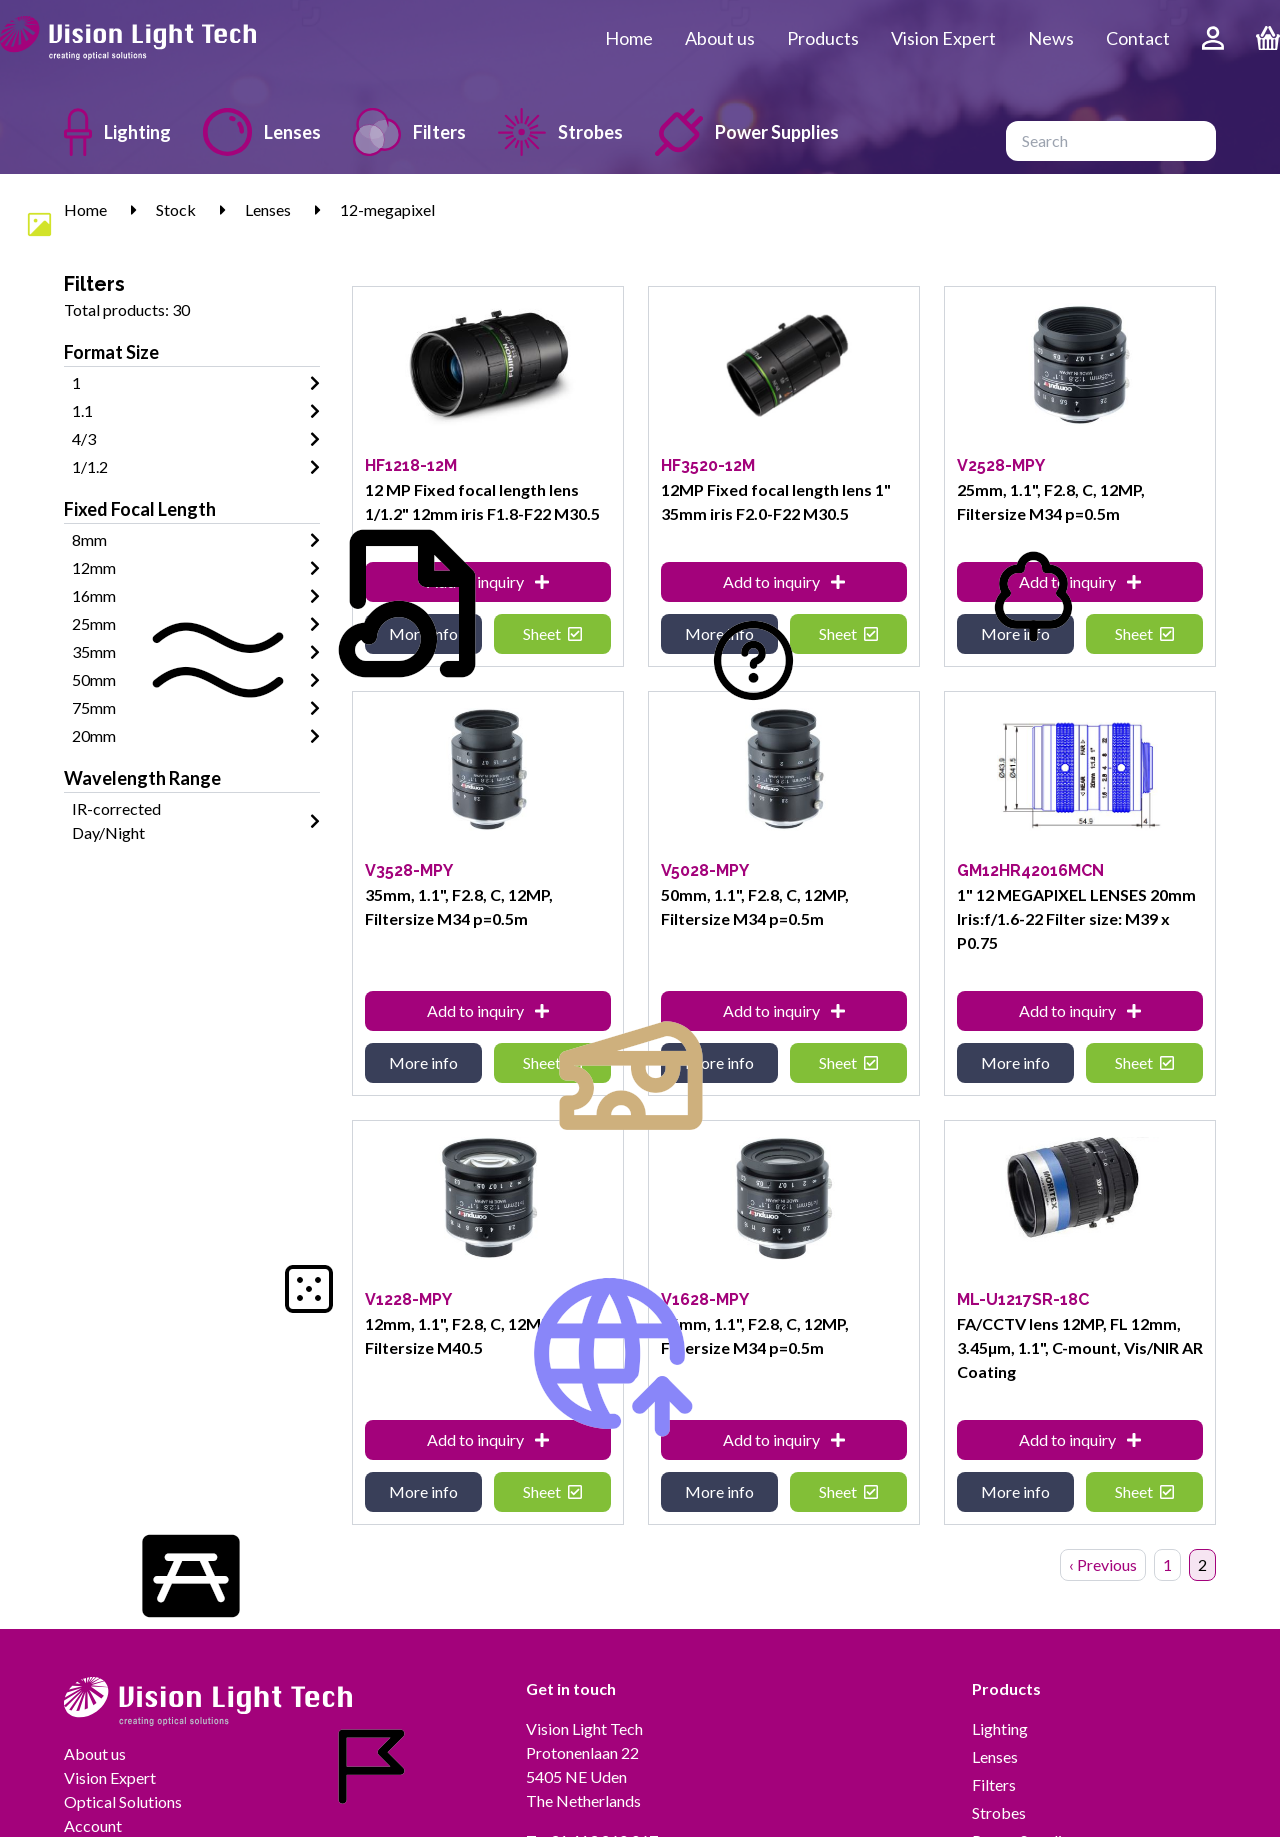  What do you see at coordinates (1033, 594) in the screenshot?
I see `view parks or nature areas on a map` at bounding box center [1033, 594].